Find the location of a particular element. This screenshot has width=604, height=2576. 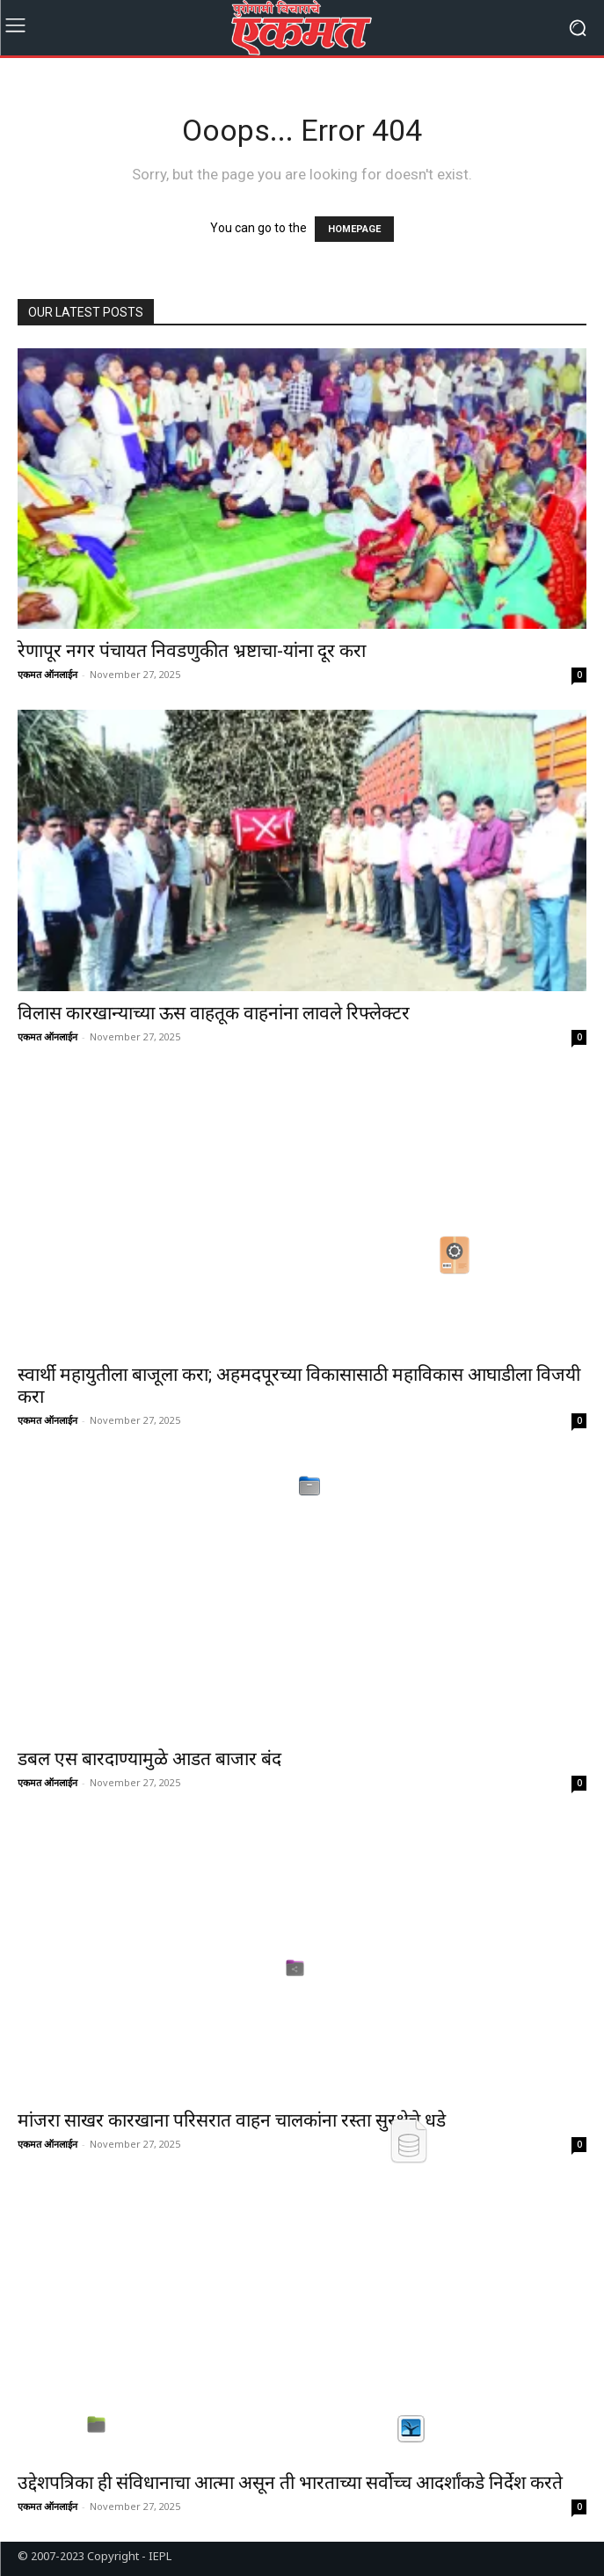

open Shotwell photo manager is located at coordinates (411, 2428).